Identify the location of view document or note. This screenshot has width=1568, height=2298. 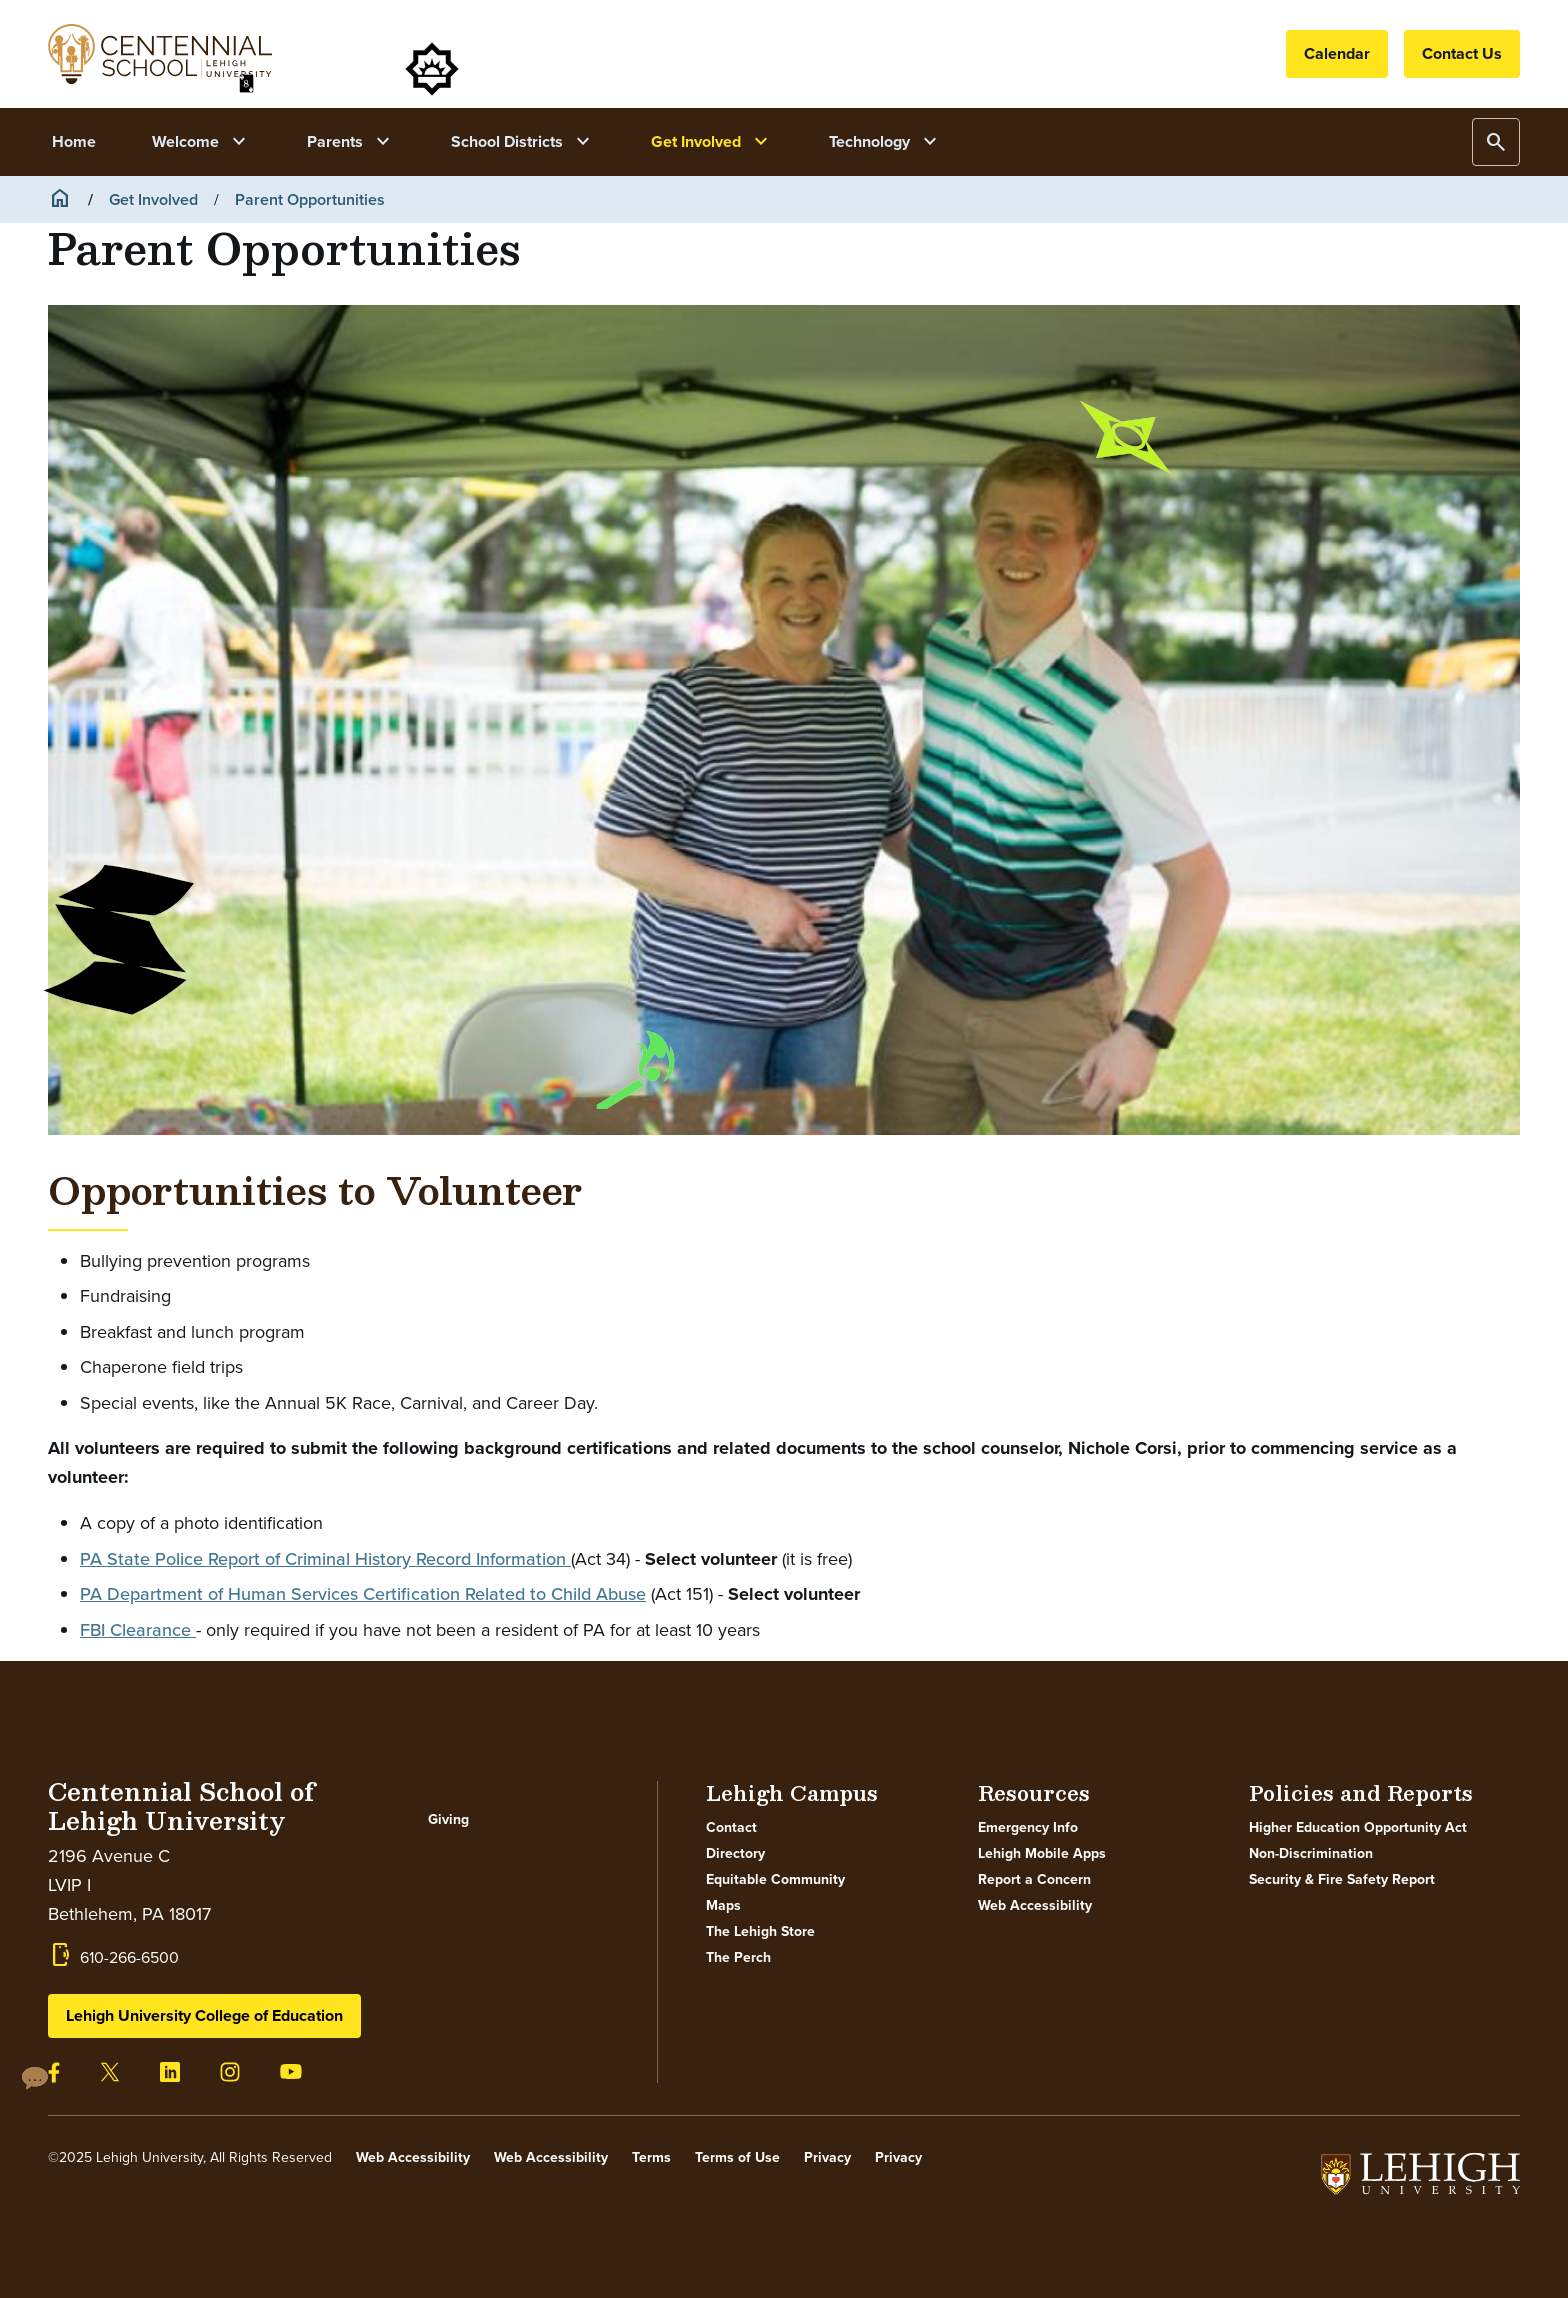
(119, 940).